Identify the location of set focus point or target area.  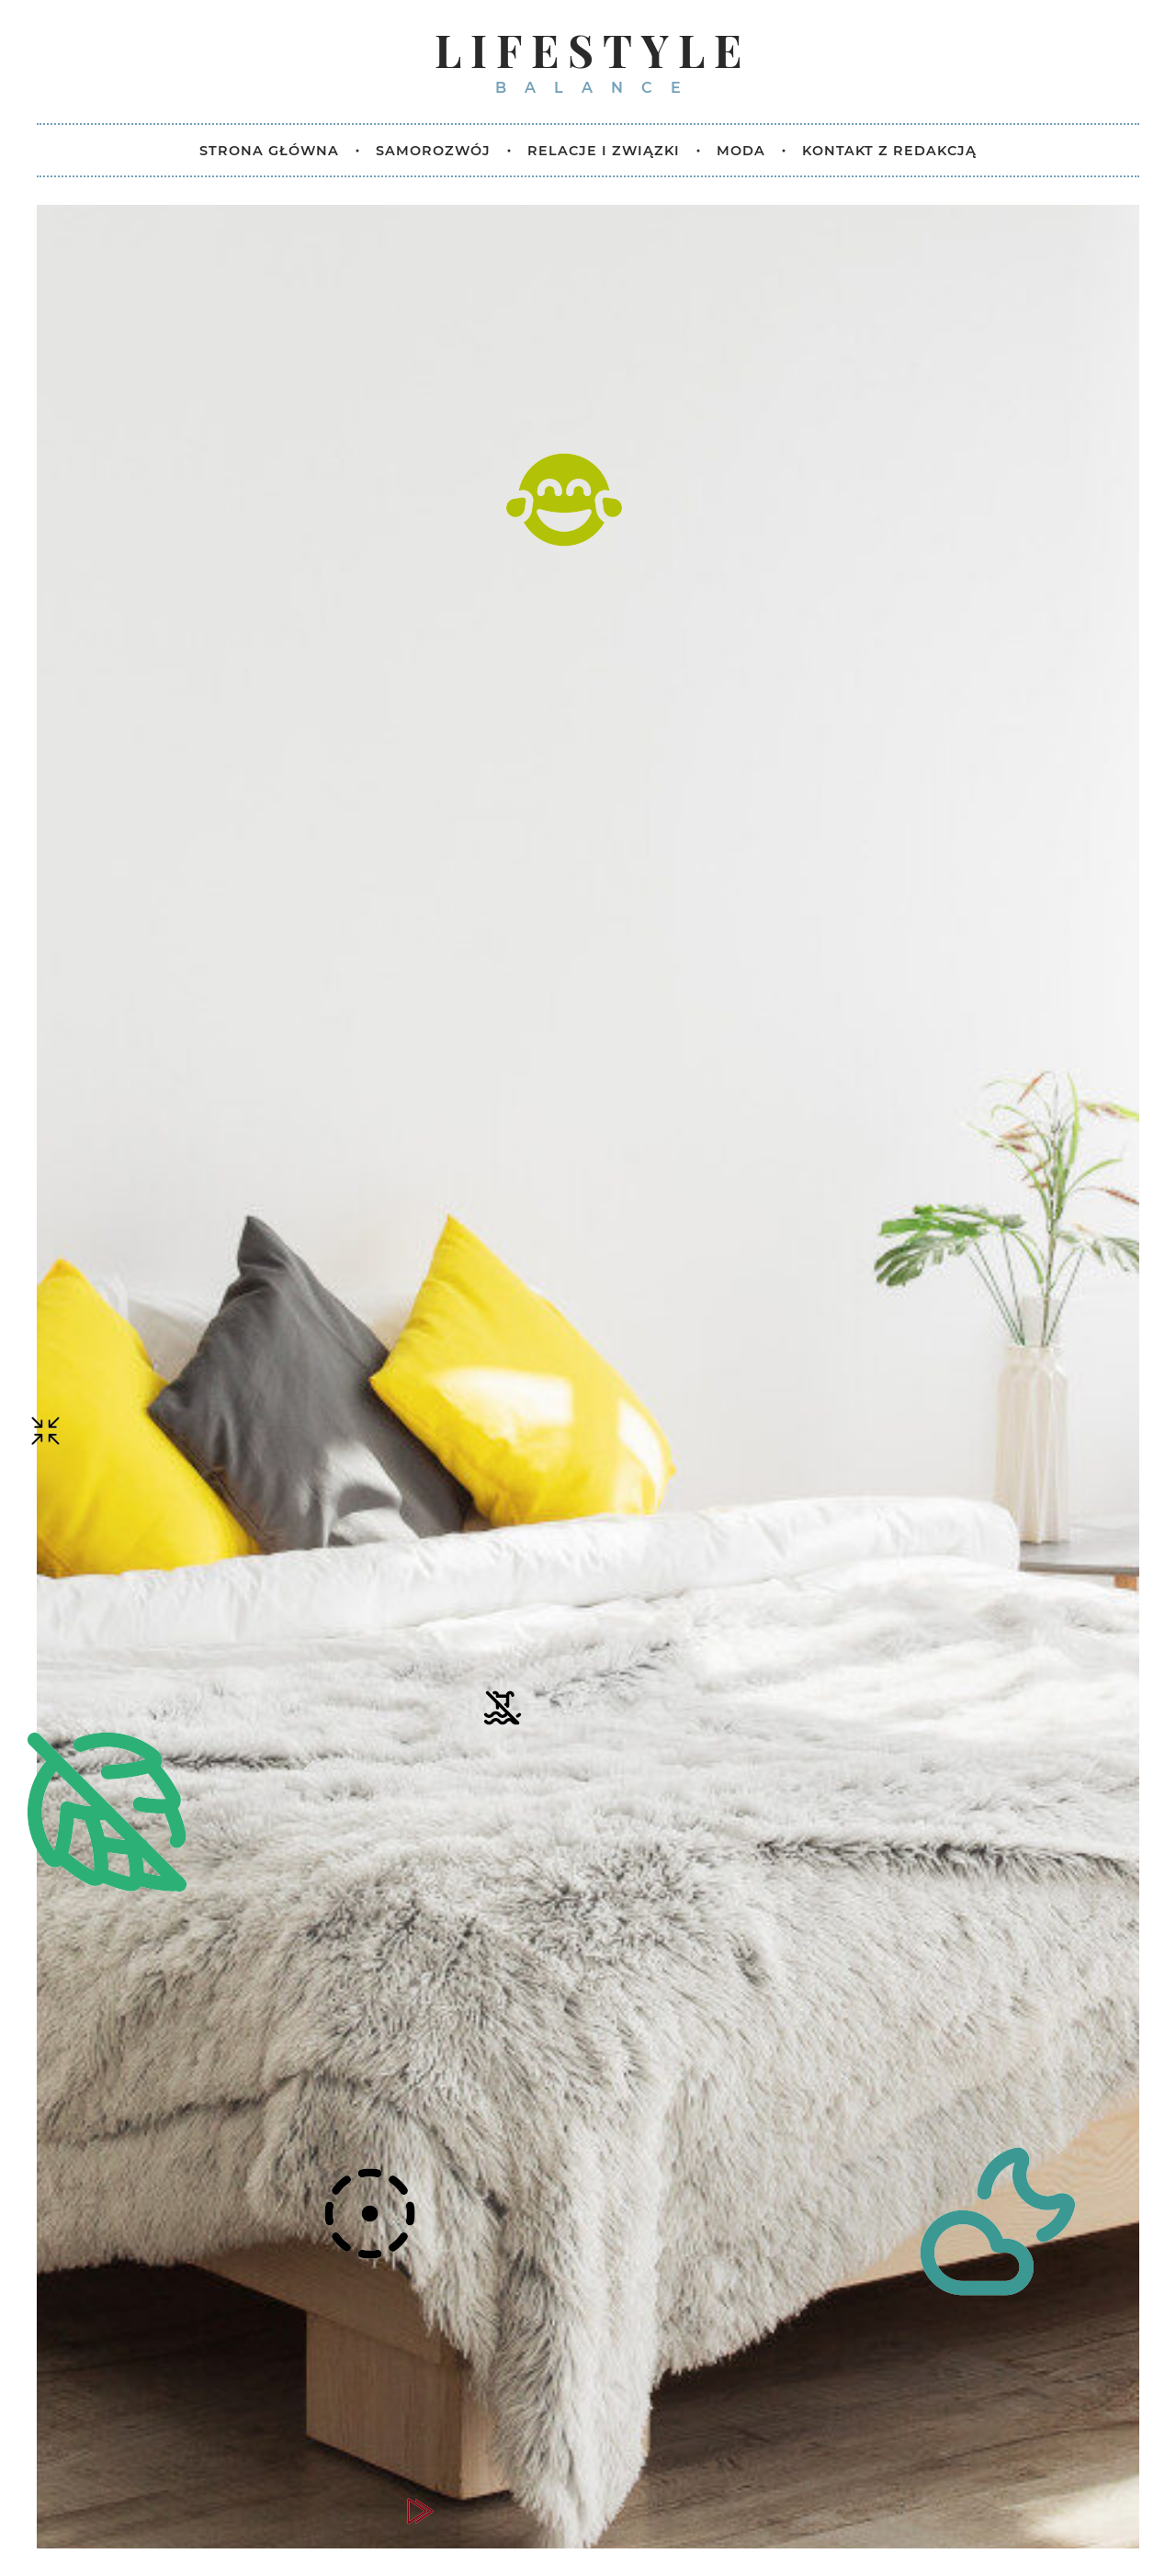
(369, 2213).